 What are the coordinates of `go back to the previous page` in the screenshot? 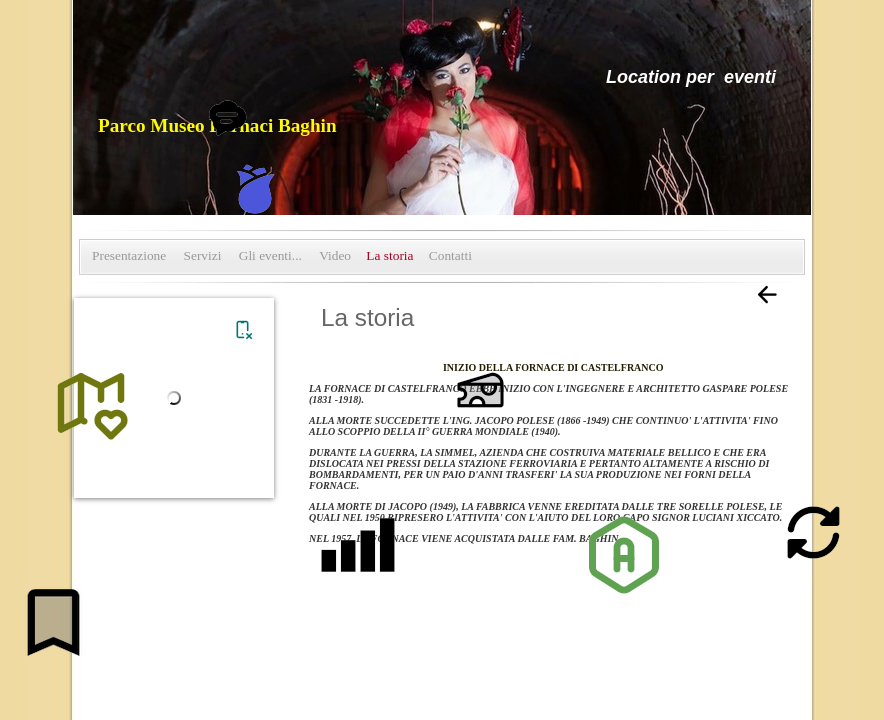 It's located at (768, 295).